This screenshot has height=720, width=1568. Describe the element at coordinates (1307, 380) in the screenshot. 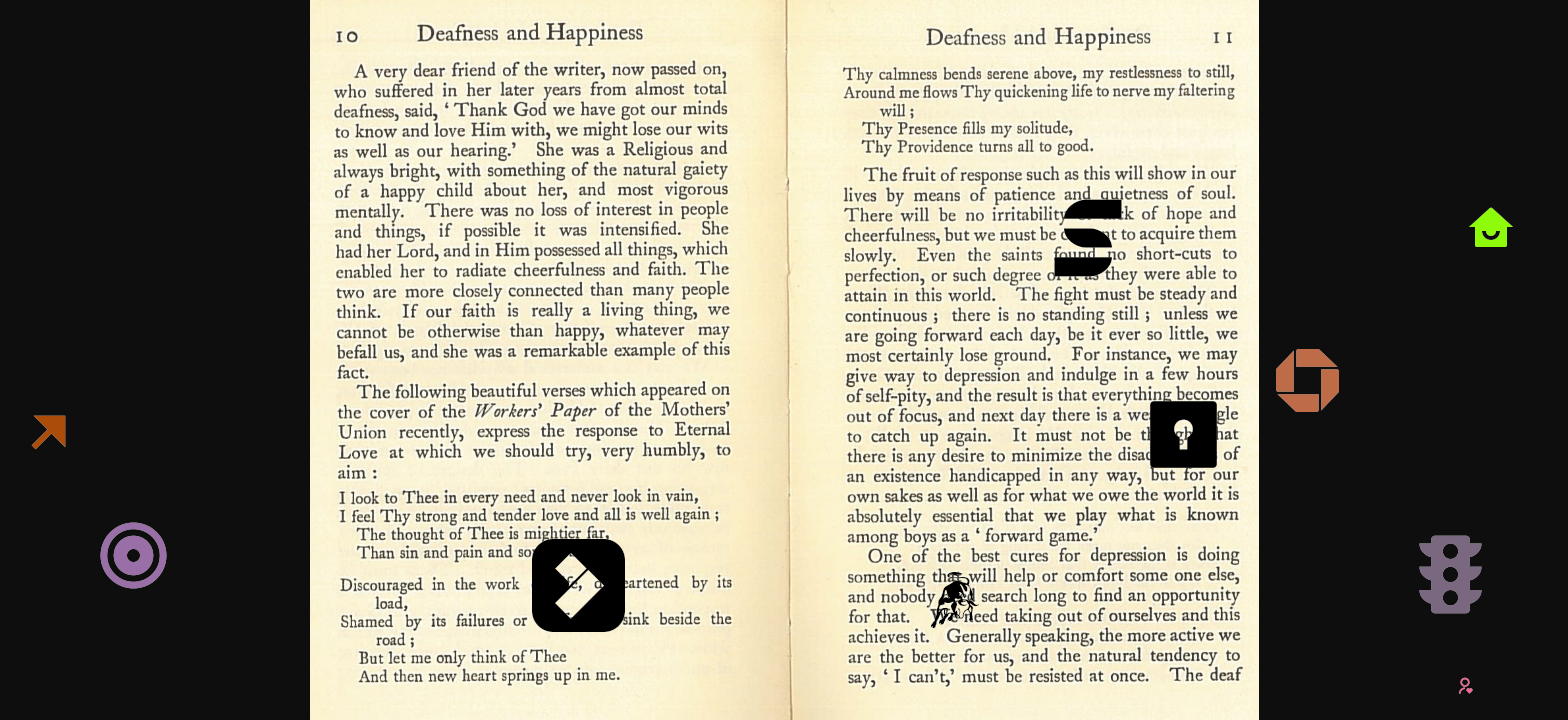

I see `open the Chase banking app` at that location.